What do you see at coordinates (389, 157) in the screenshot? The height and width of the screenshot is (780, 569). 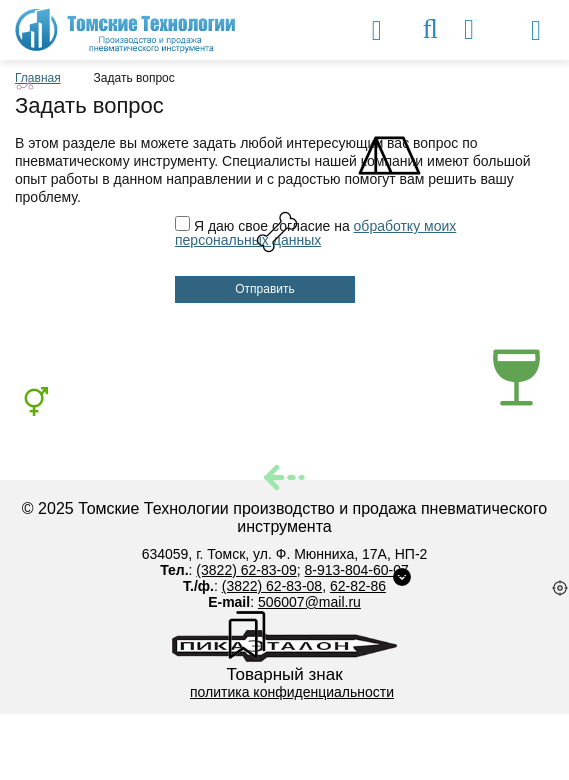 I see `view camping or outdoor locations` at bounding box center [389, 157].